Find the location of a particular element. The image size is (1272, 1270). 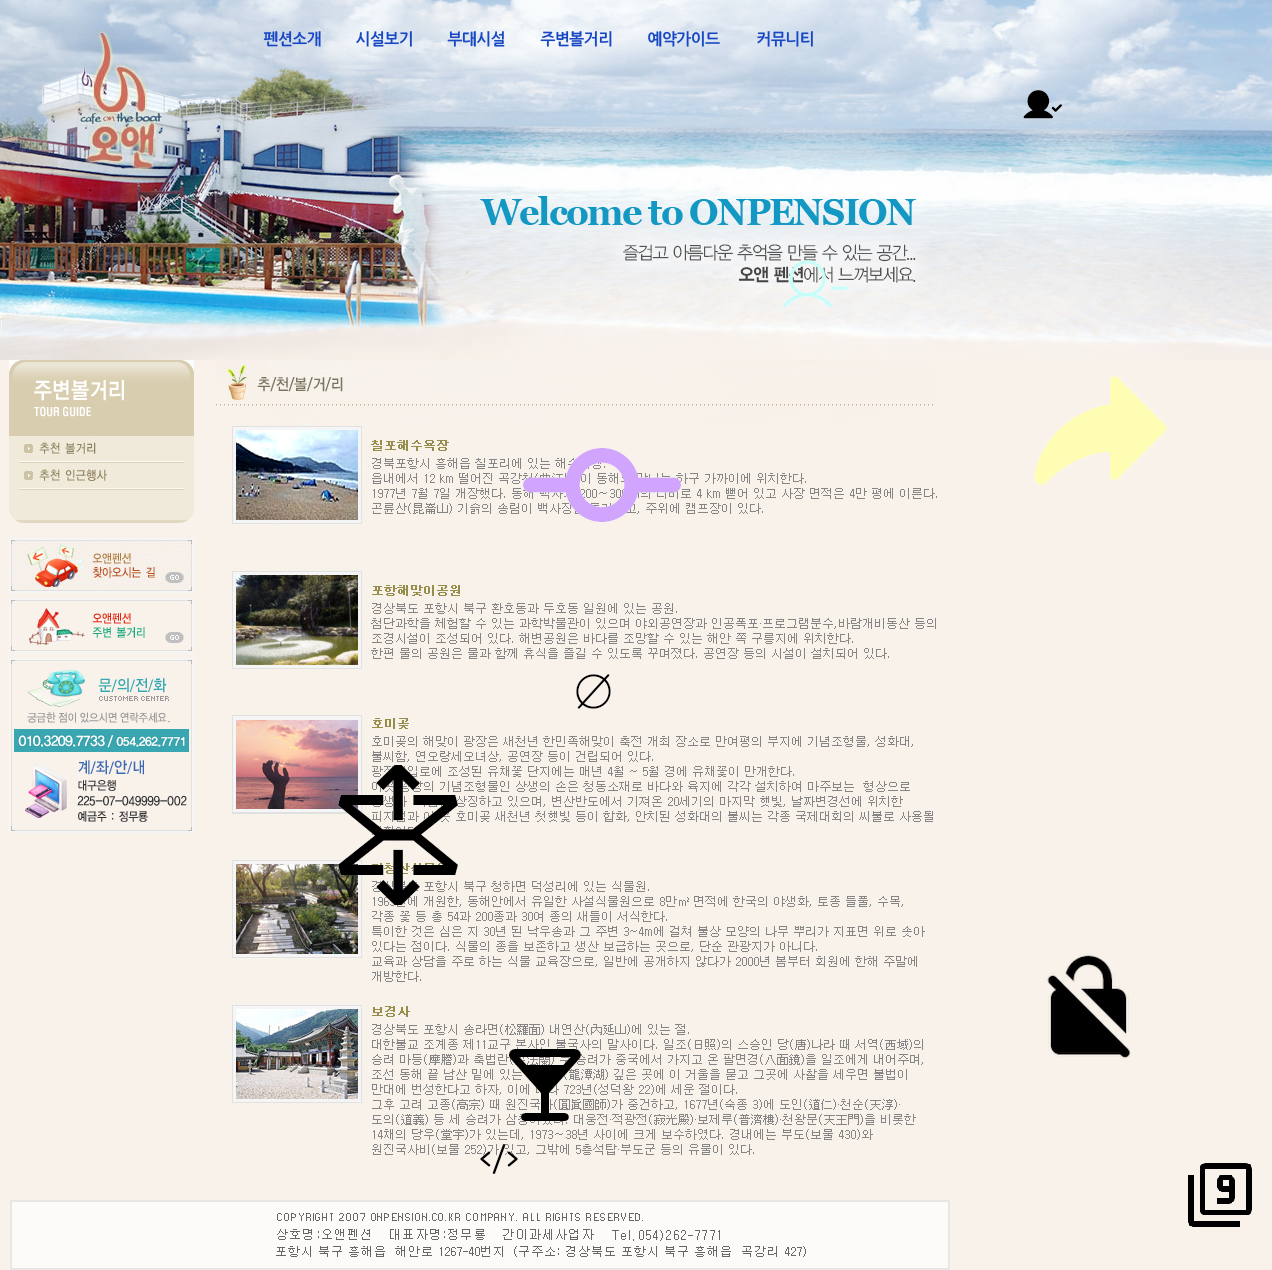

view or edit source code is located at coordinates (499, 1159).